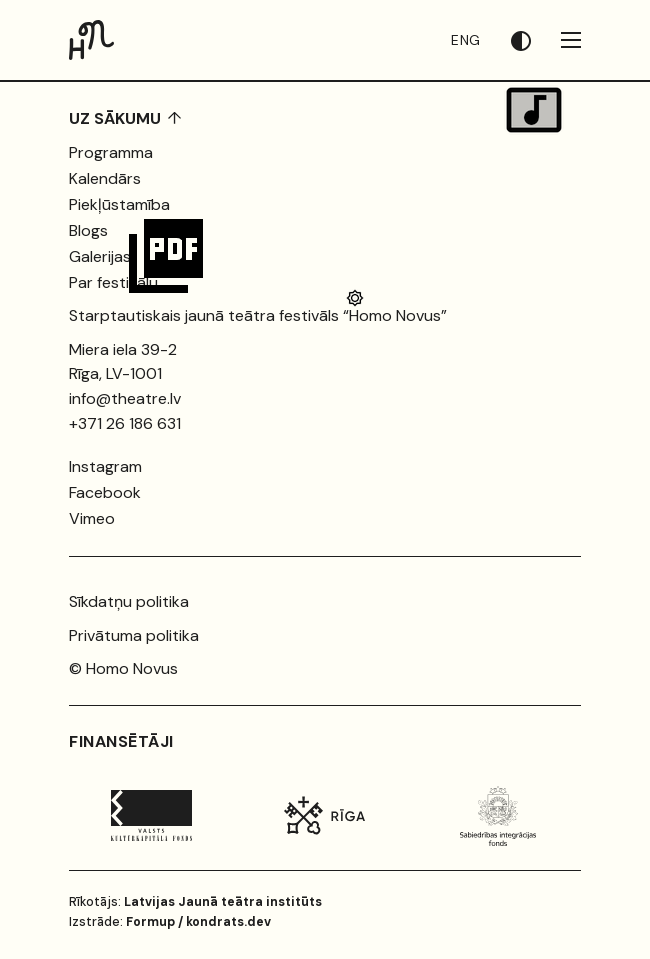 The image size is (650, 959). Describe the element at coordinates (355, 298) in the screenshot. I see `adjust screen brightness settings` at that location.